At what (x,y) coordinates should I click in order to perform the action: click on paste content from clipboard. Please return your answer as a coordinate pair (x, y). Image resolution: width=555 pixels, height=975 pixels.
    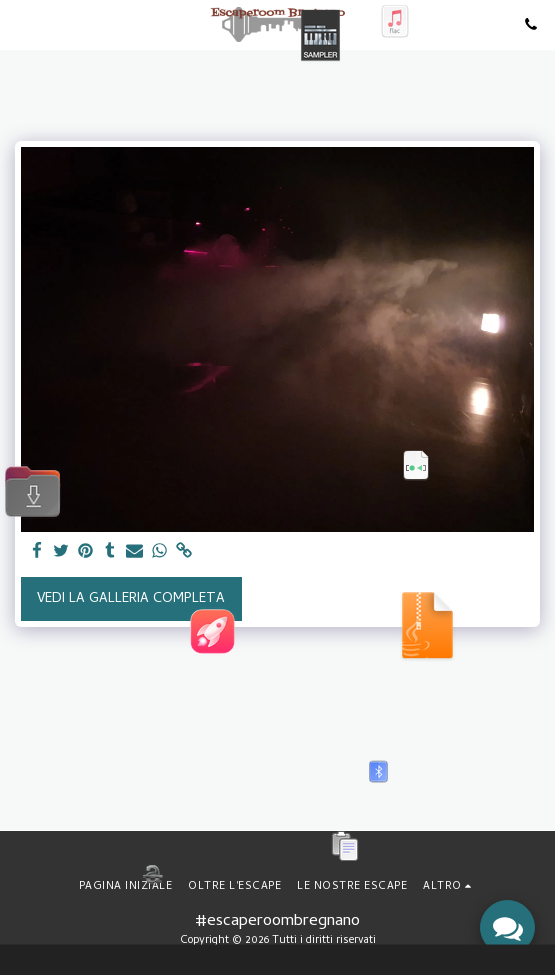
    Looking at the image, I should click on (345, 846).